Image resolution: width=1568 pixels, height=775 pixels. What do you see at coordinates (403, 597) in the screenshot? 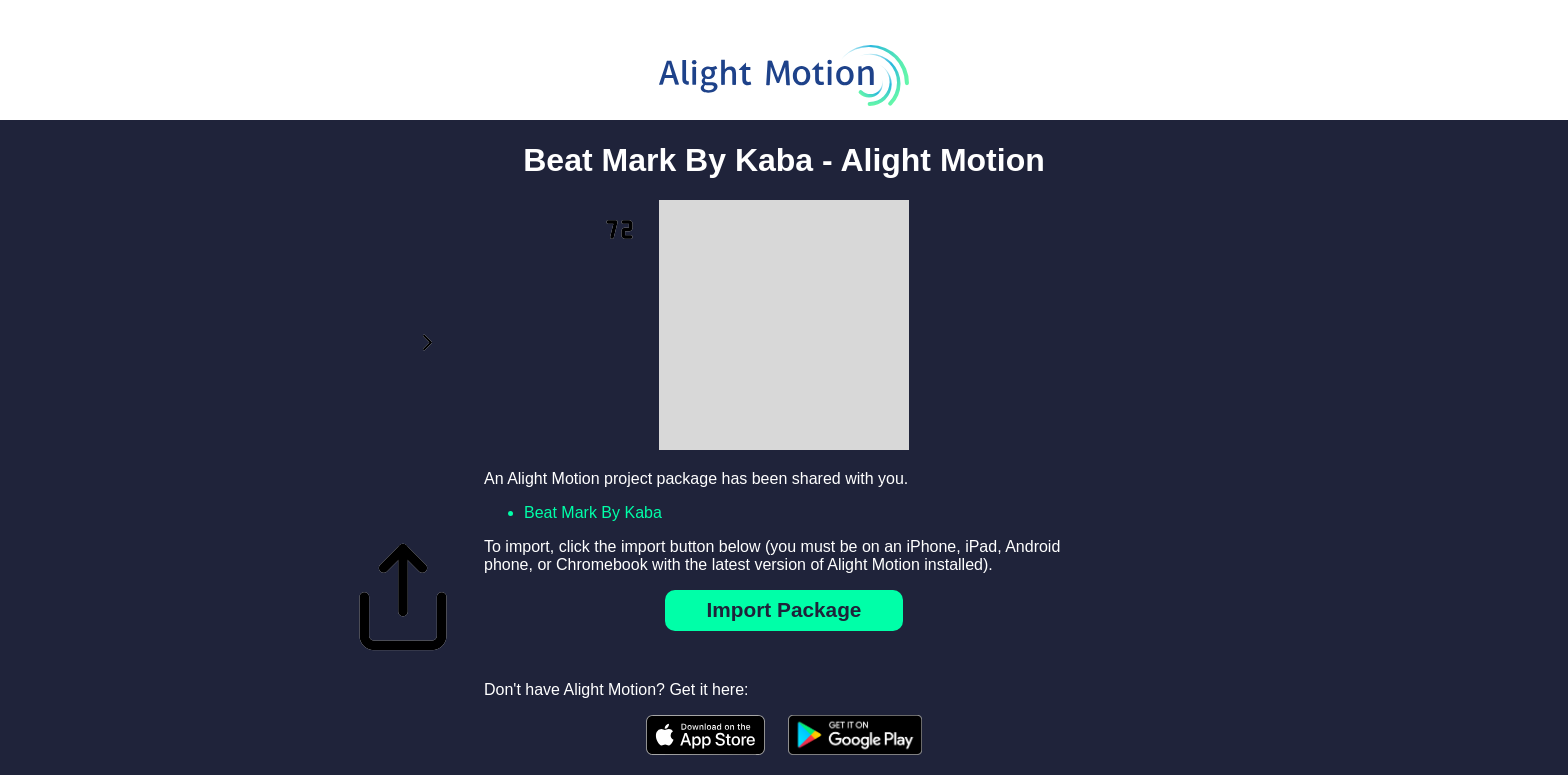
I see `share content to another app or platform` at bounding box center [403, 597].